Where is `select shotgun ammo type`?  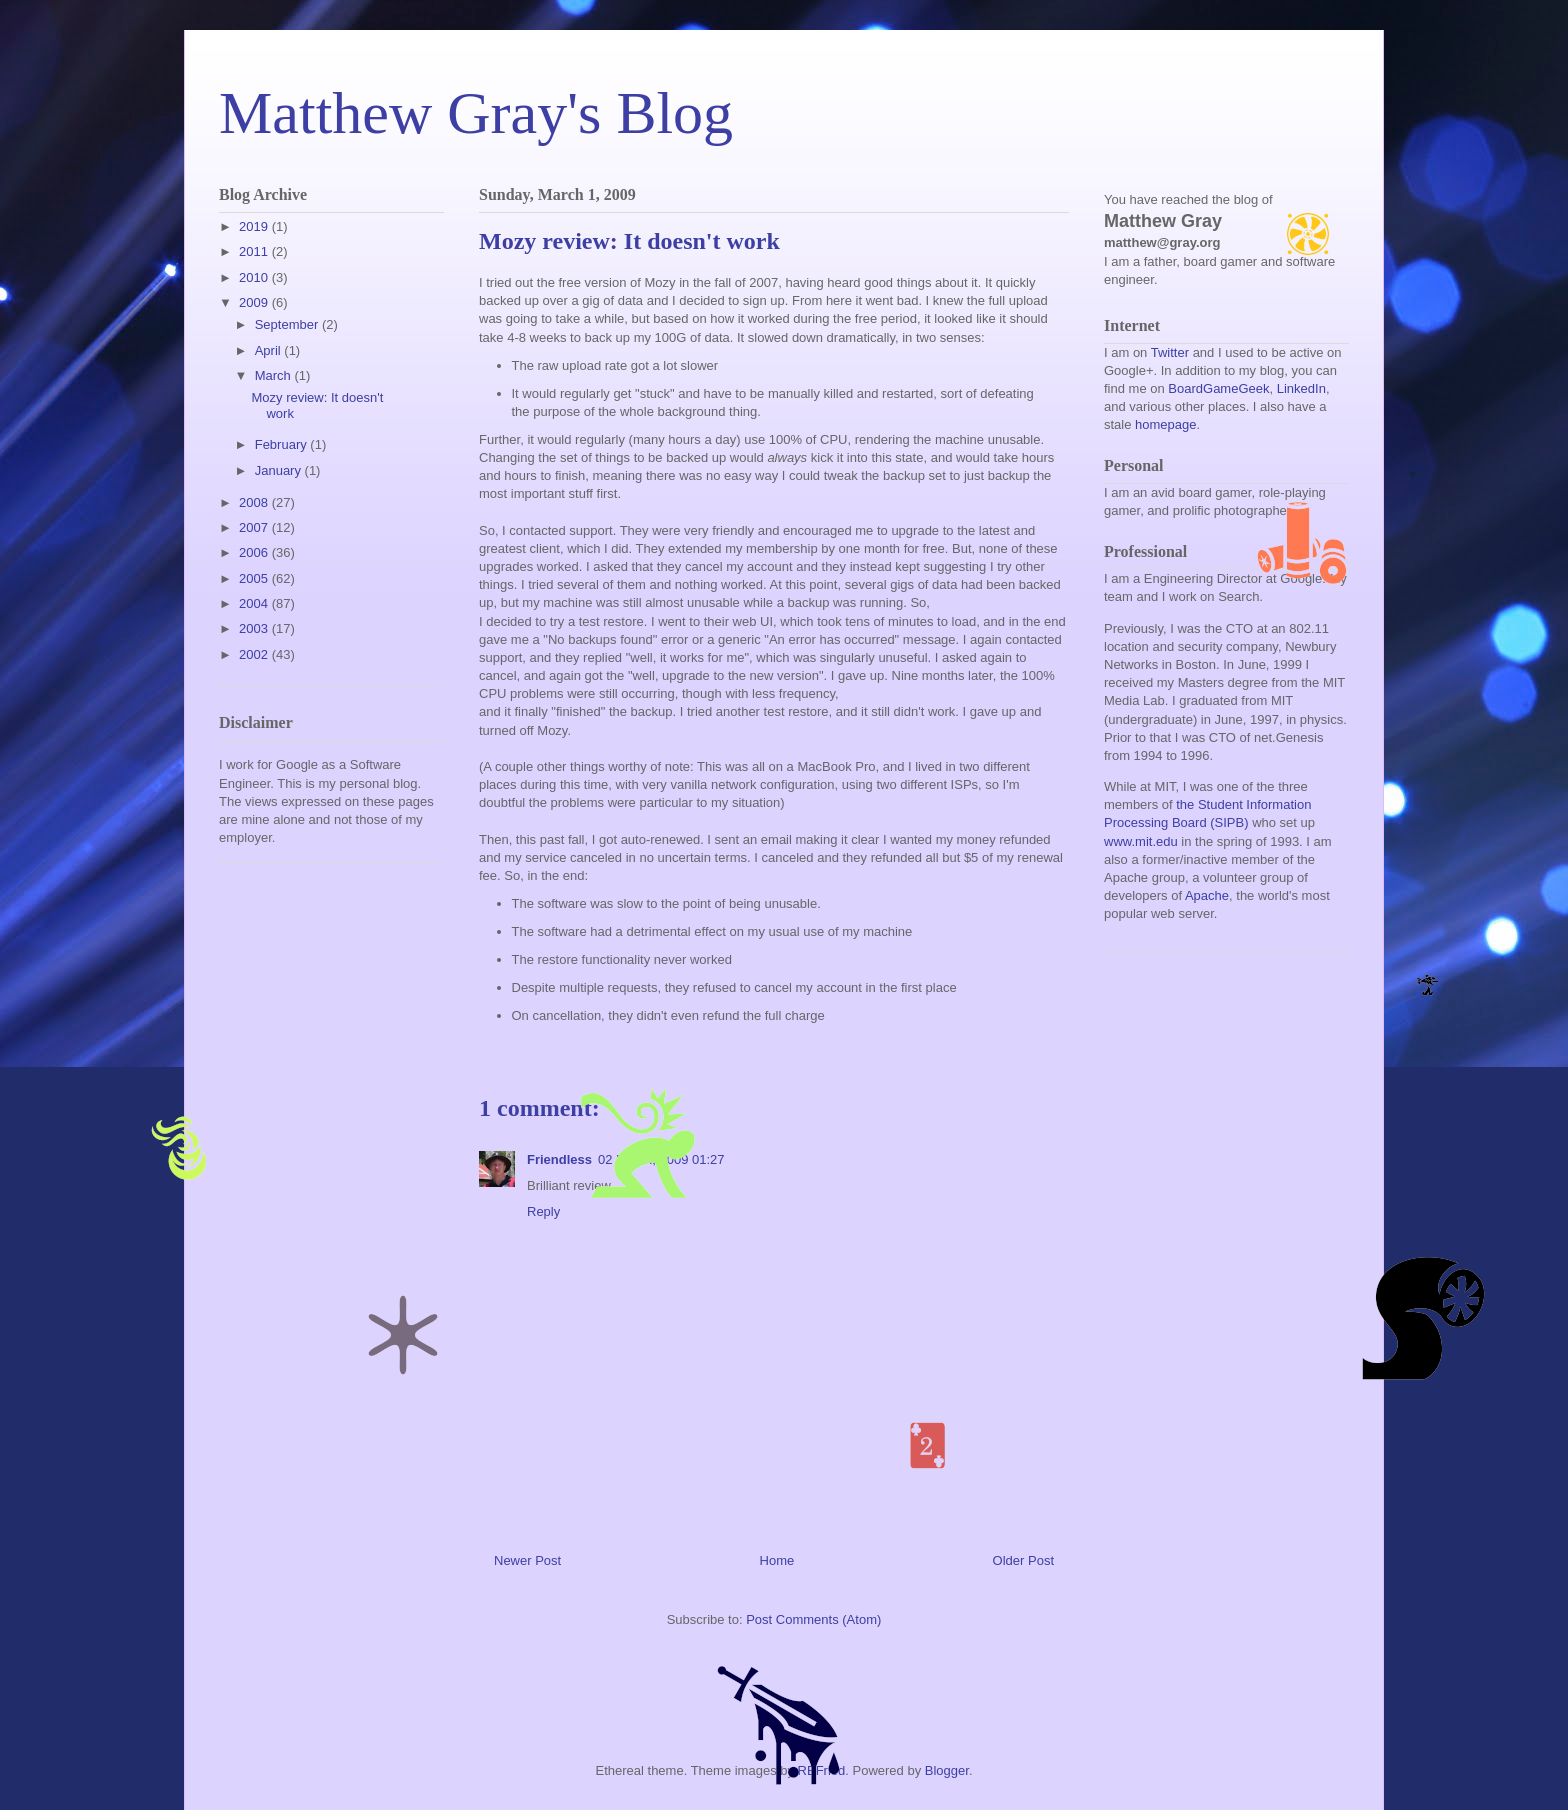 select shotgun ammo type is located at coordinates (1302, 543).